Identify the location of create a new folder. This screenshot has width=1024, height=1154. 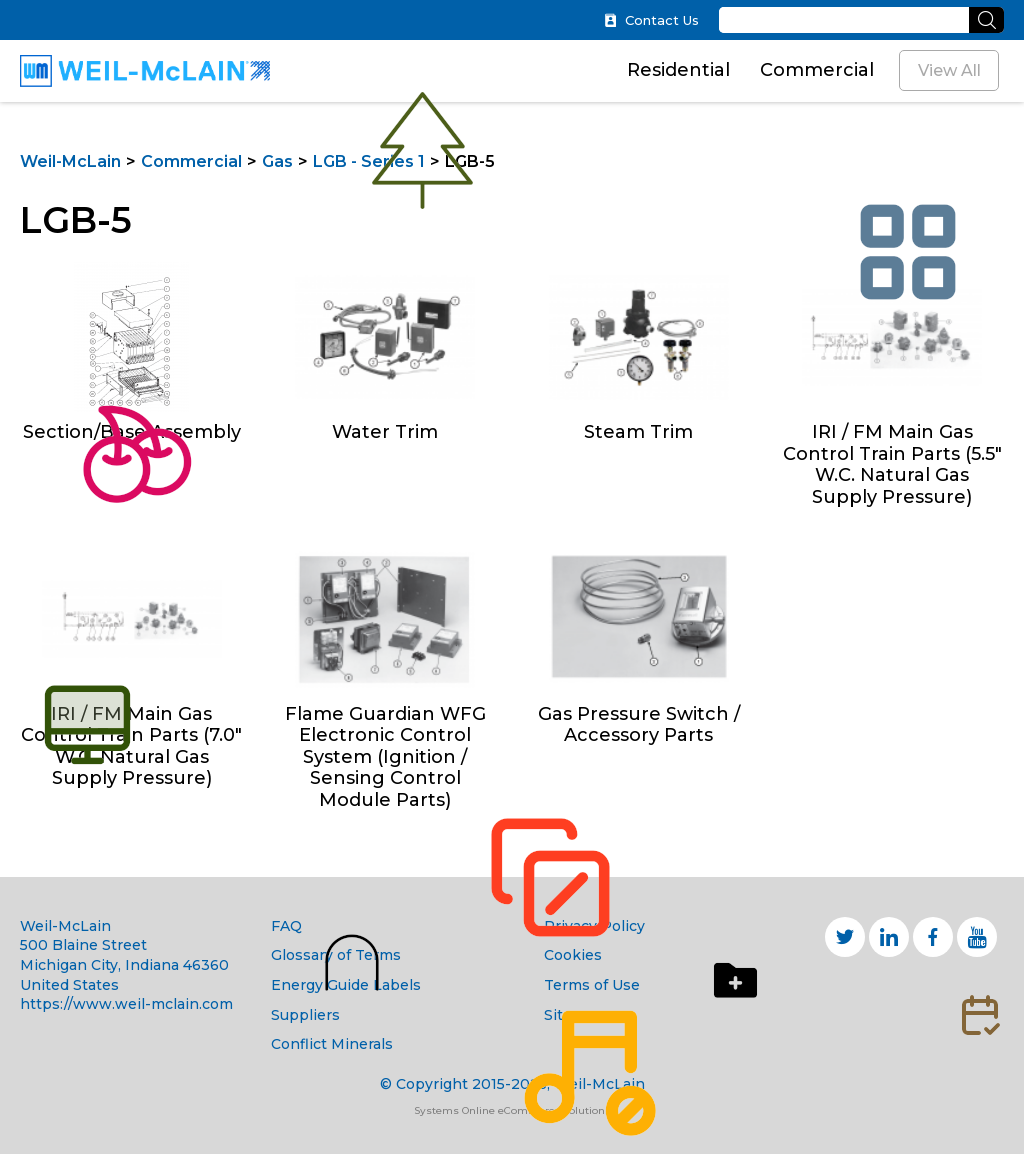
(735, 979).